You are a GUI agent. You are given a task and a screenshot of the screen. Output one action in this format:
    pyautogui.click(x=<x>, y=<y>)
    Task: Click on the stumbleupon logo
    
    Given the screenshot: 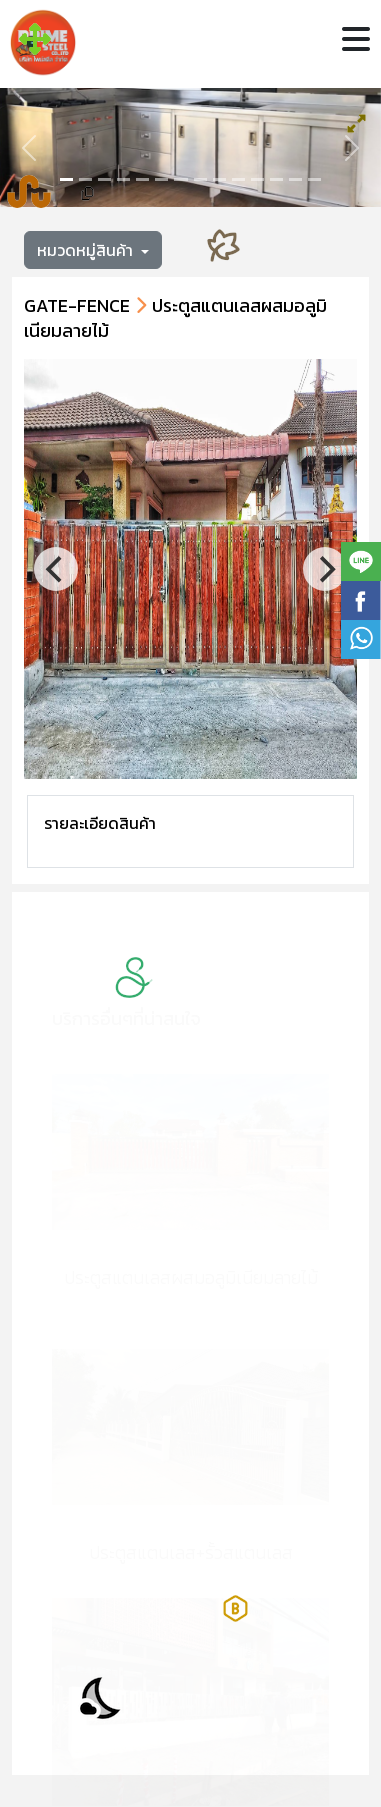 What is the action you would take?
    pyautogui.click(x=29, y=191)
    